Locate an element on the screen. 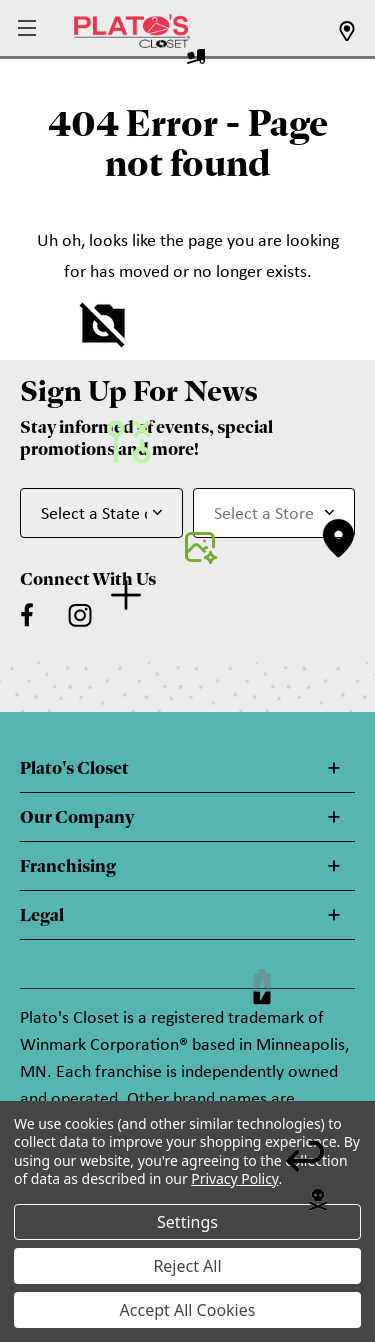 This screenshot has width=375, height=1342. indicates battery is charging at 30% capacity is located at coordinates (262, 987).